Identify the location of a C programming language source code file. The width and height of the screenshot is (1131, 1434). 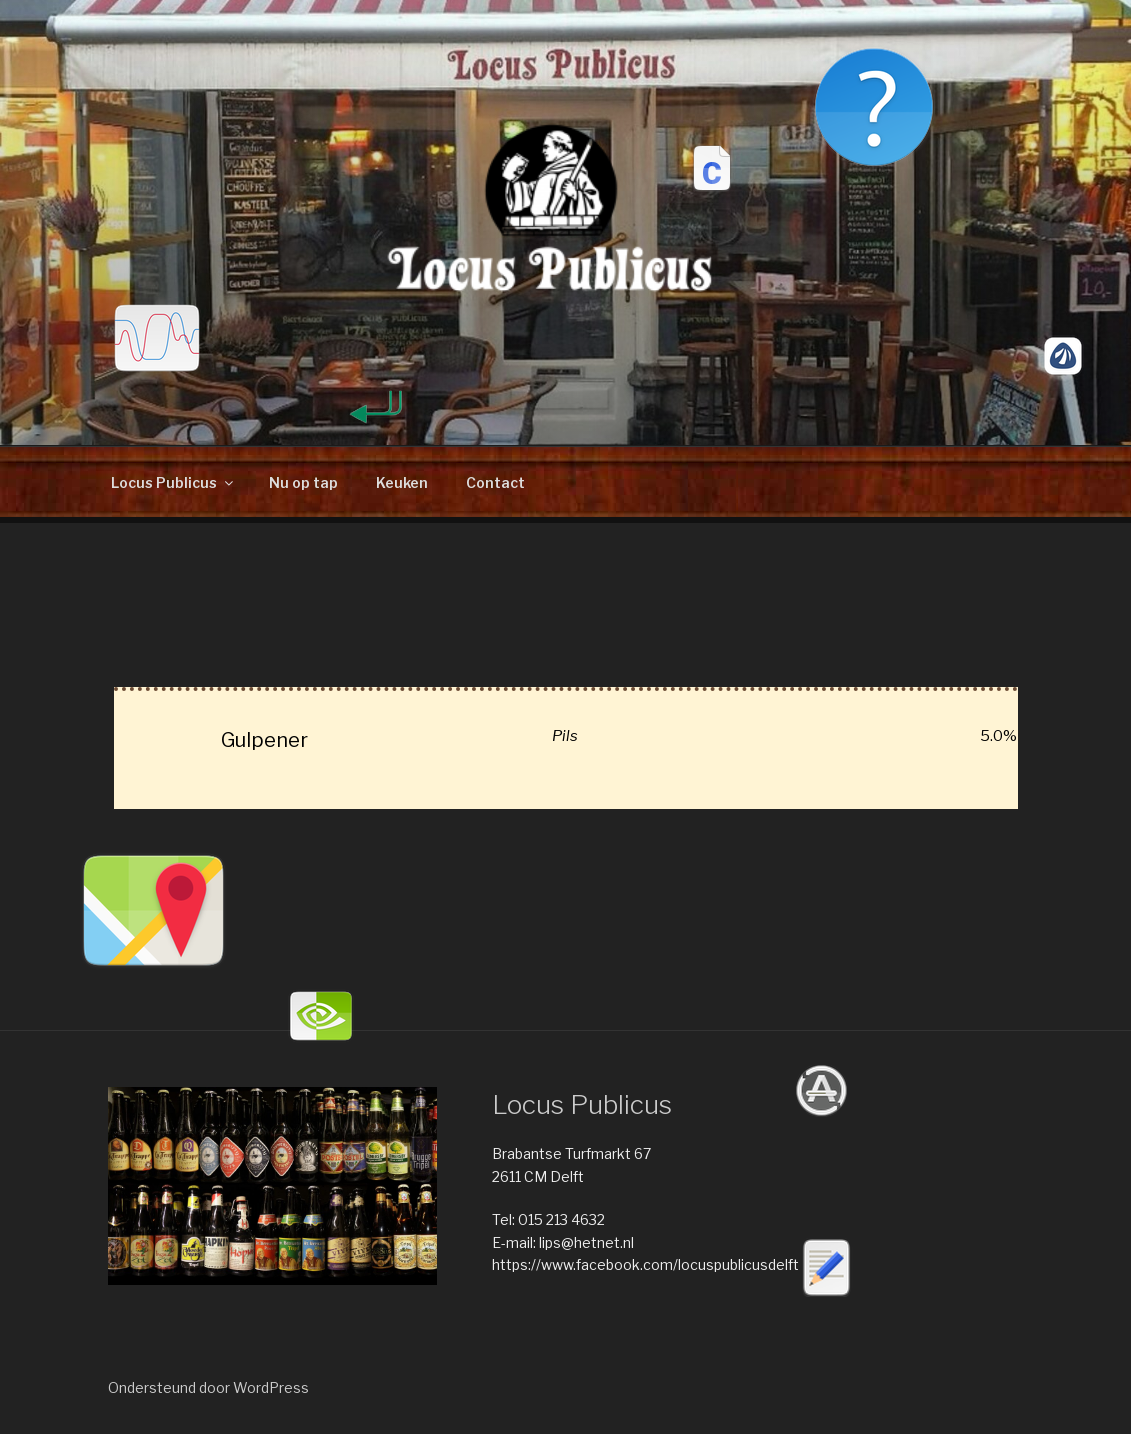
(712, 168).